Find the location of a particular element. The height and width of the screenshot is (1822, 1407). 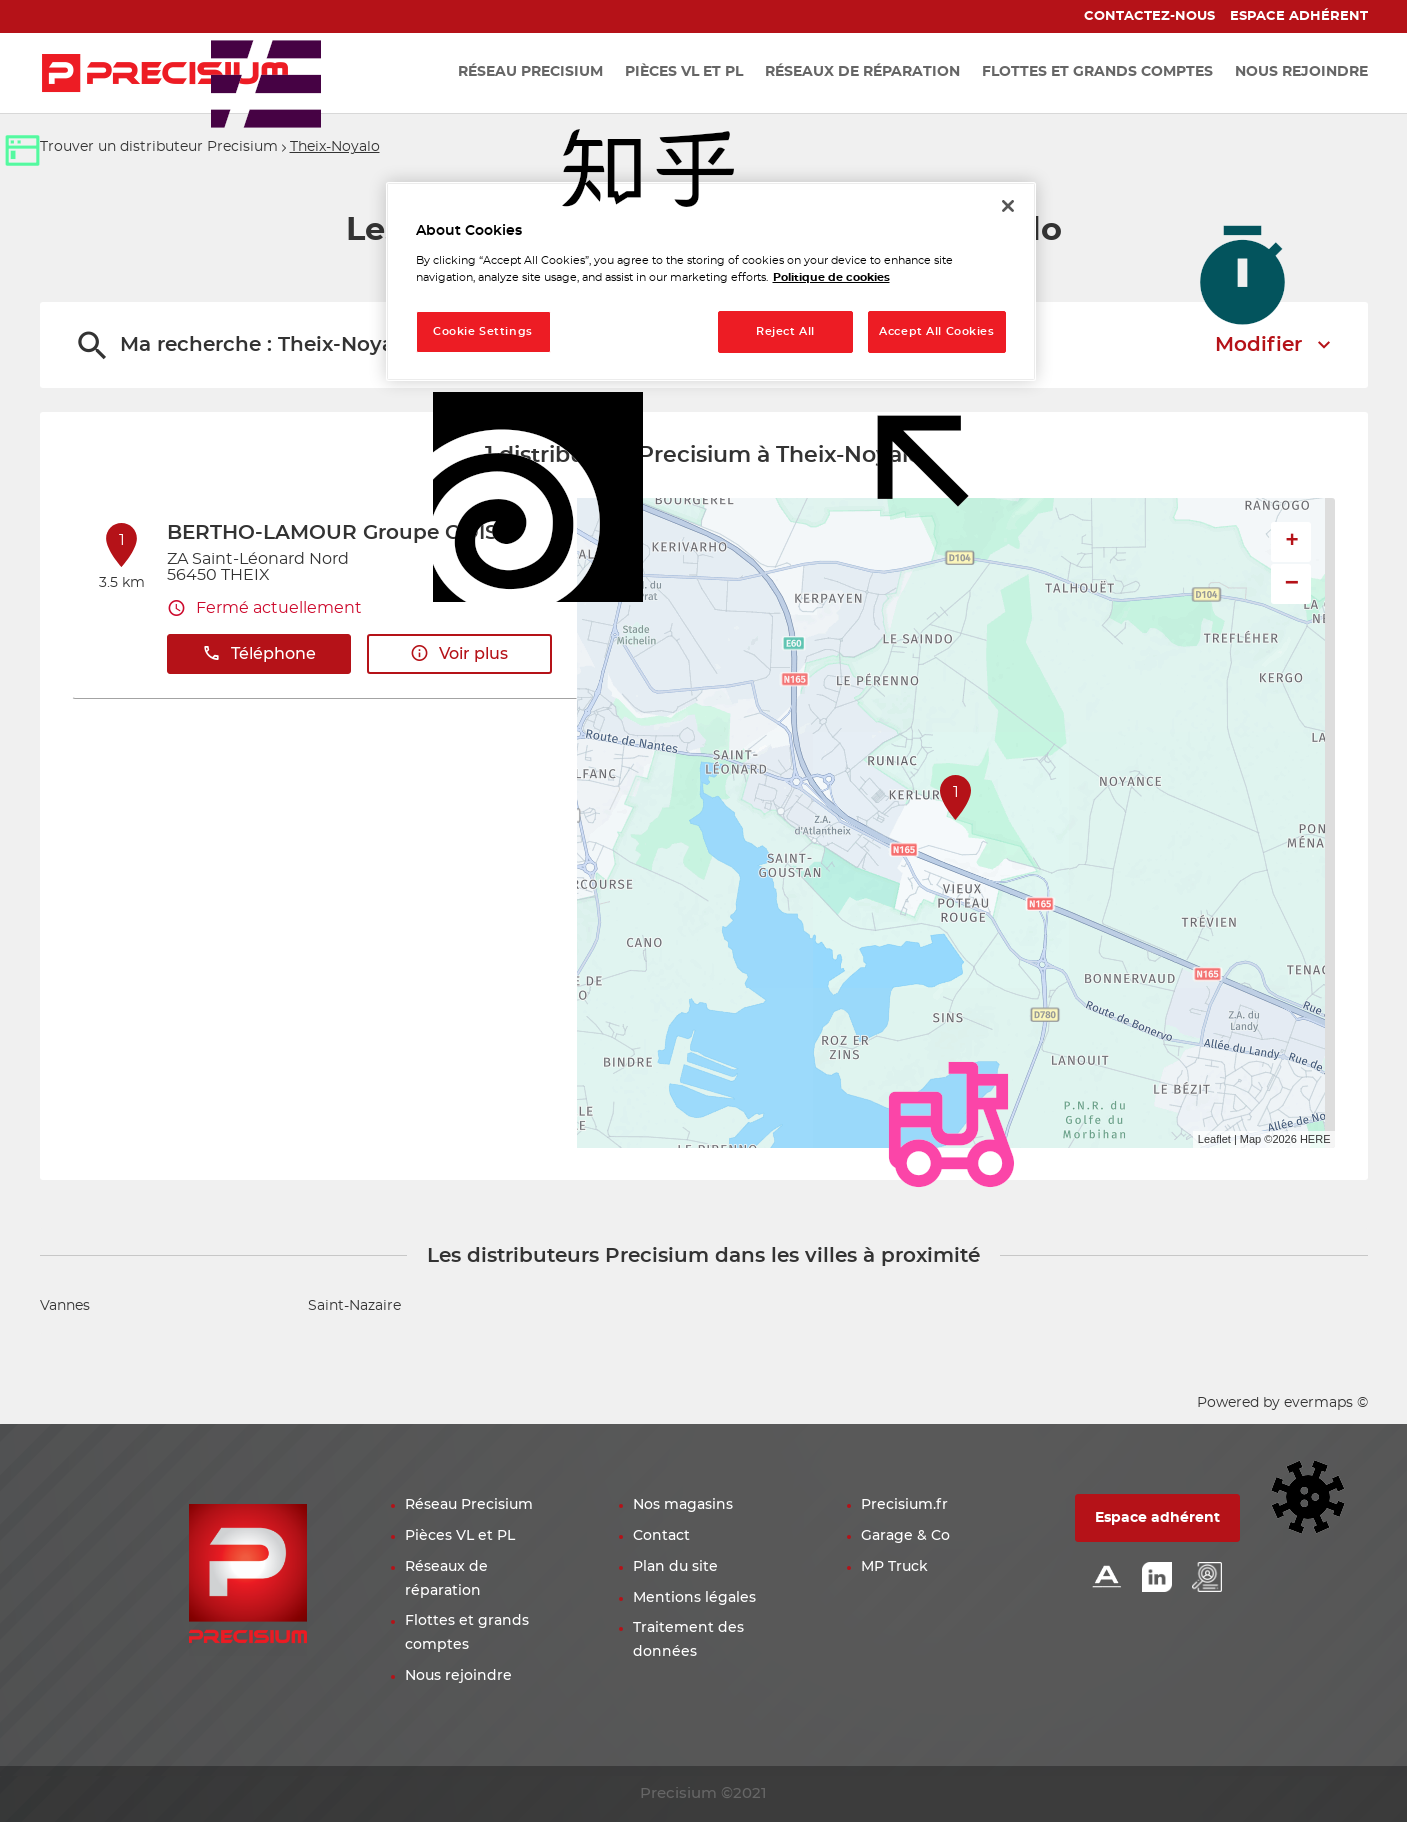

select e-bike as transportation mode is located at coordinates (948, 1127).